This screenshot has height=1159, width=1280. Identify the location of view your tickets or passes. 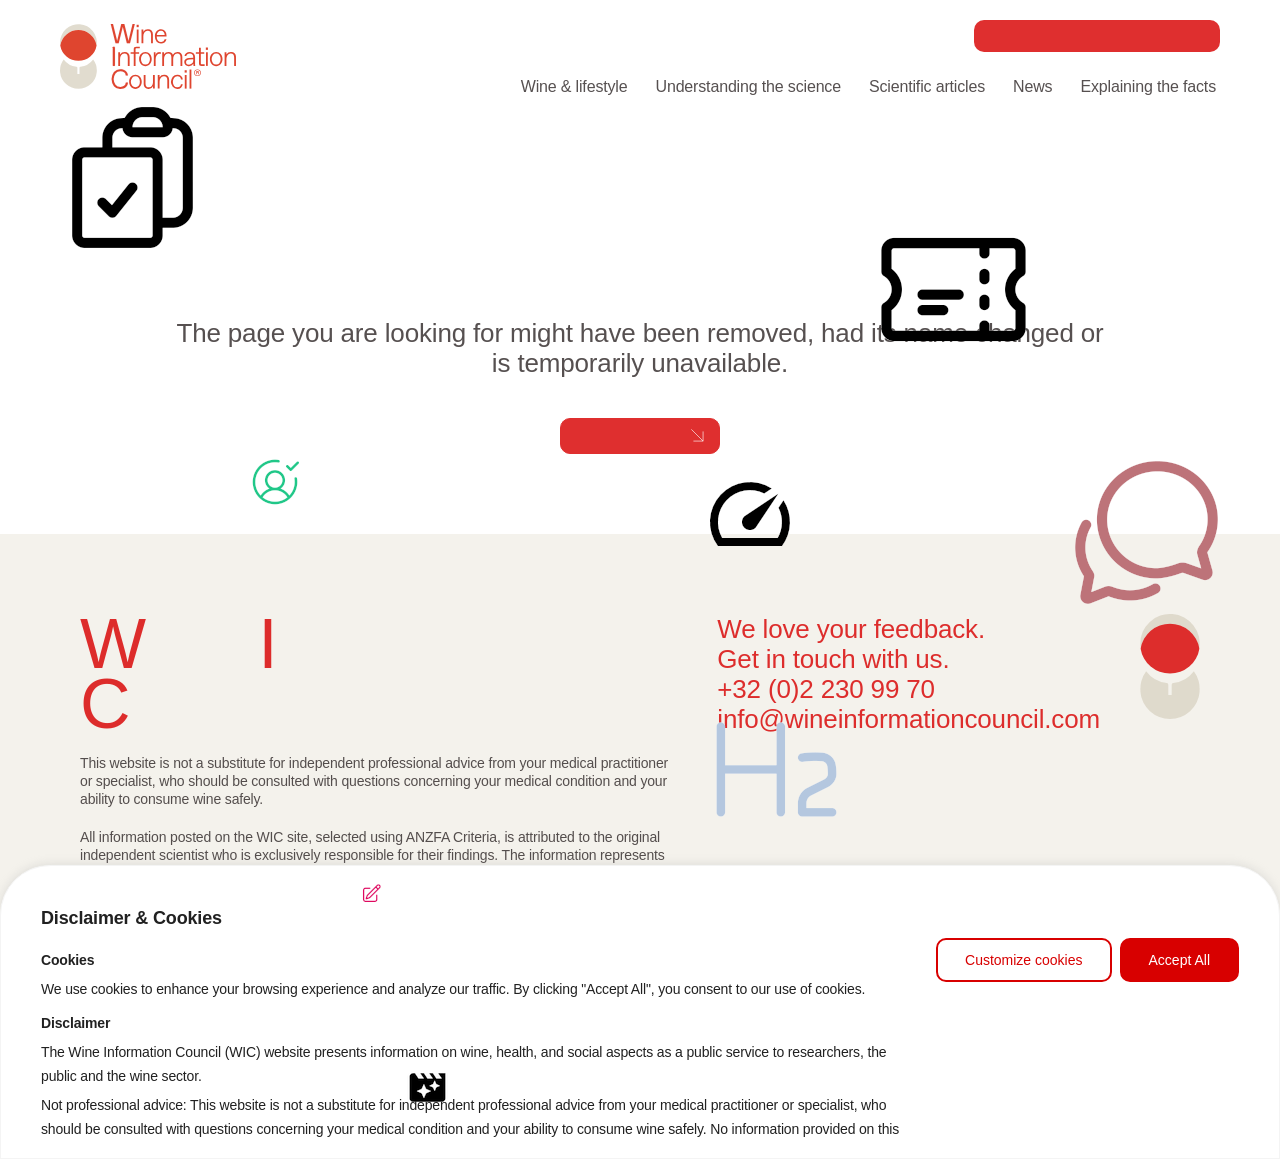
(953, 289).